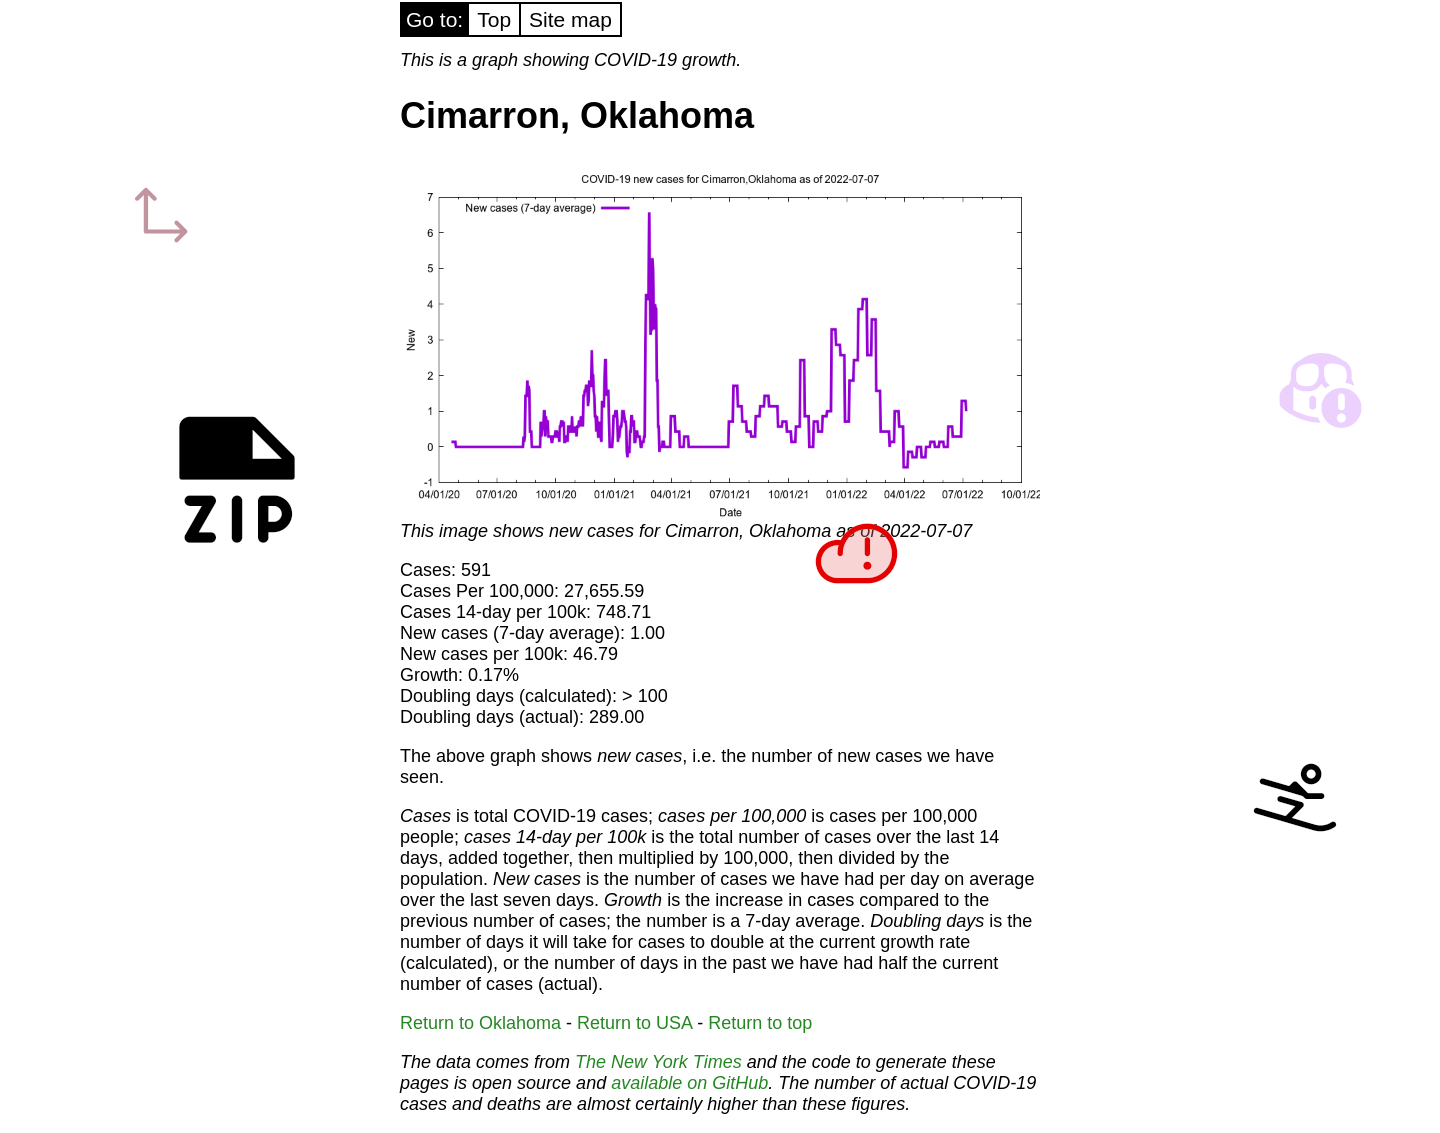 This screenshot has height=1133, width=1440. What do you see at coordinates (237, 485) in the screenshot?
I see `open or view a compressed zip file` at bounding box center [237, 485].